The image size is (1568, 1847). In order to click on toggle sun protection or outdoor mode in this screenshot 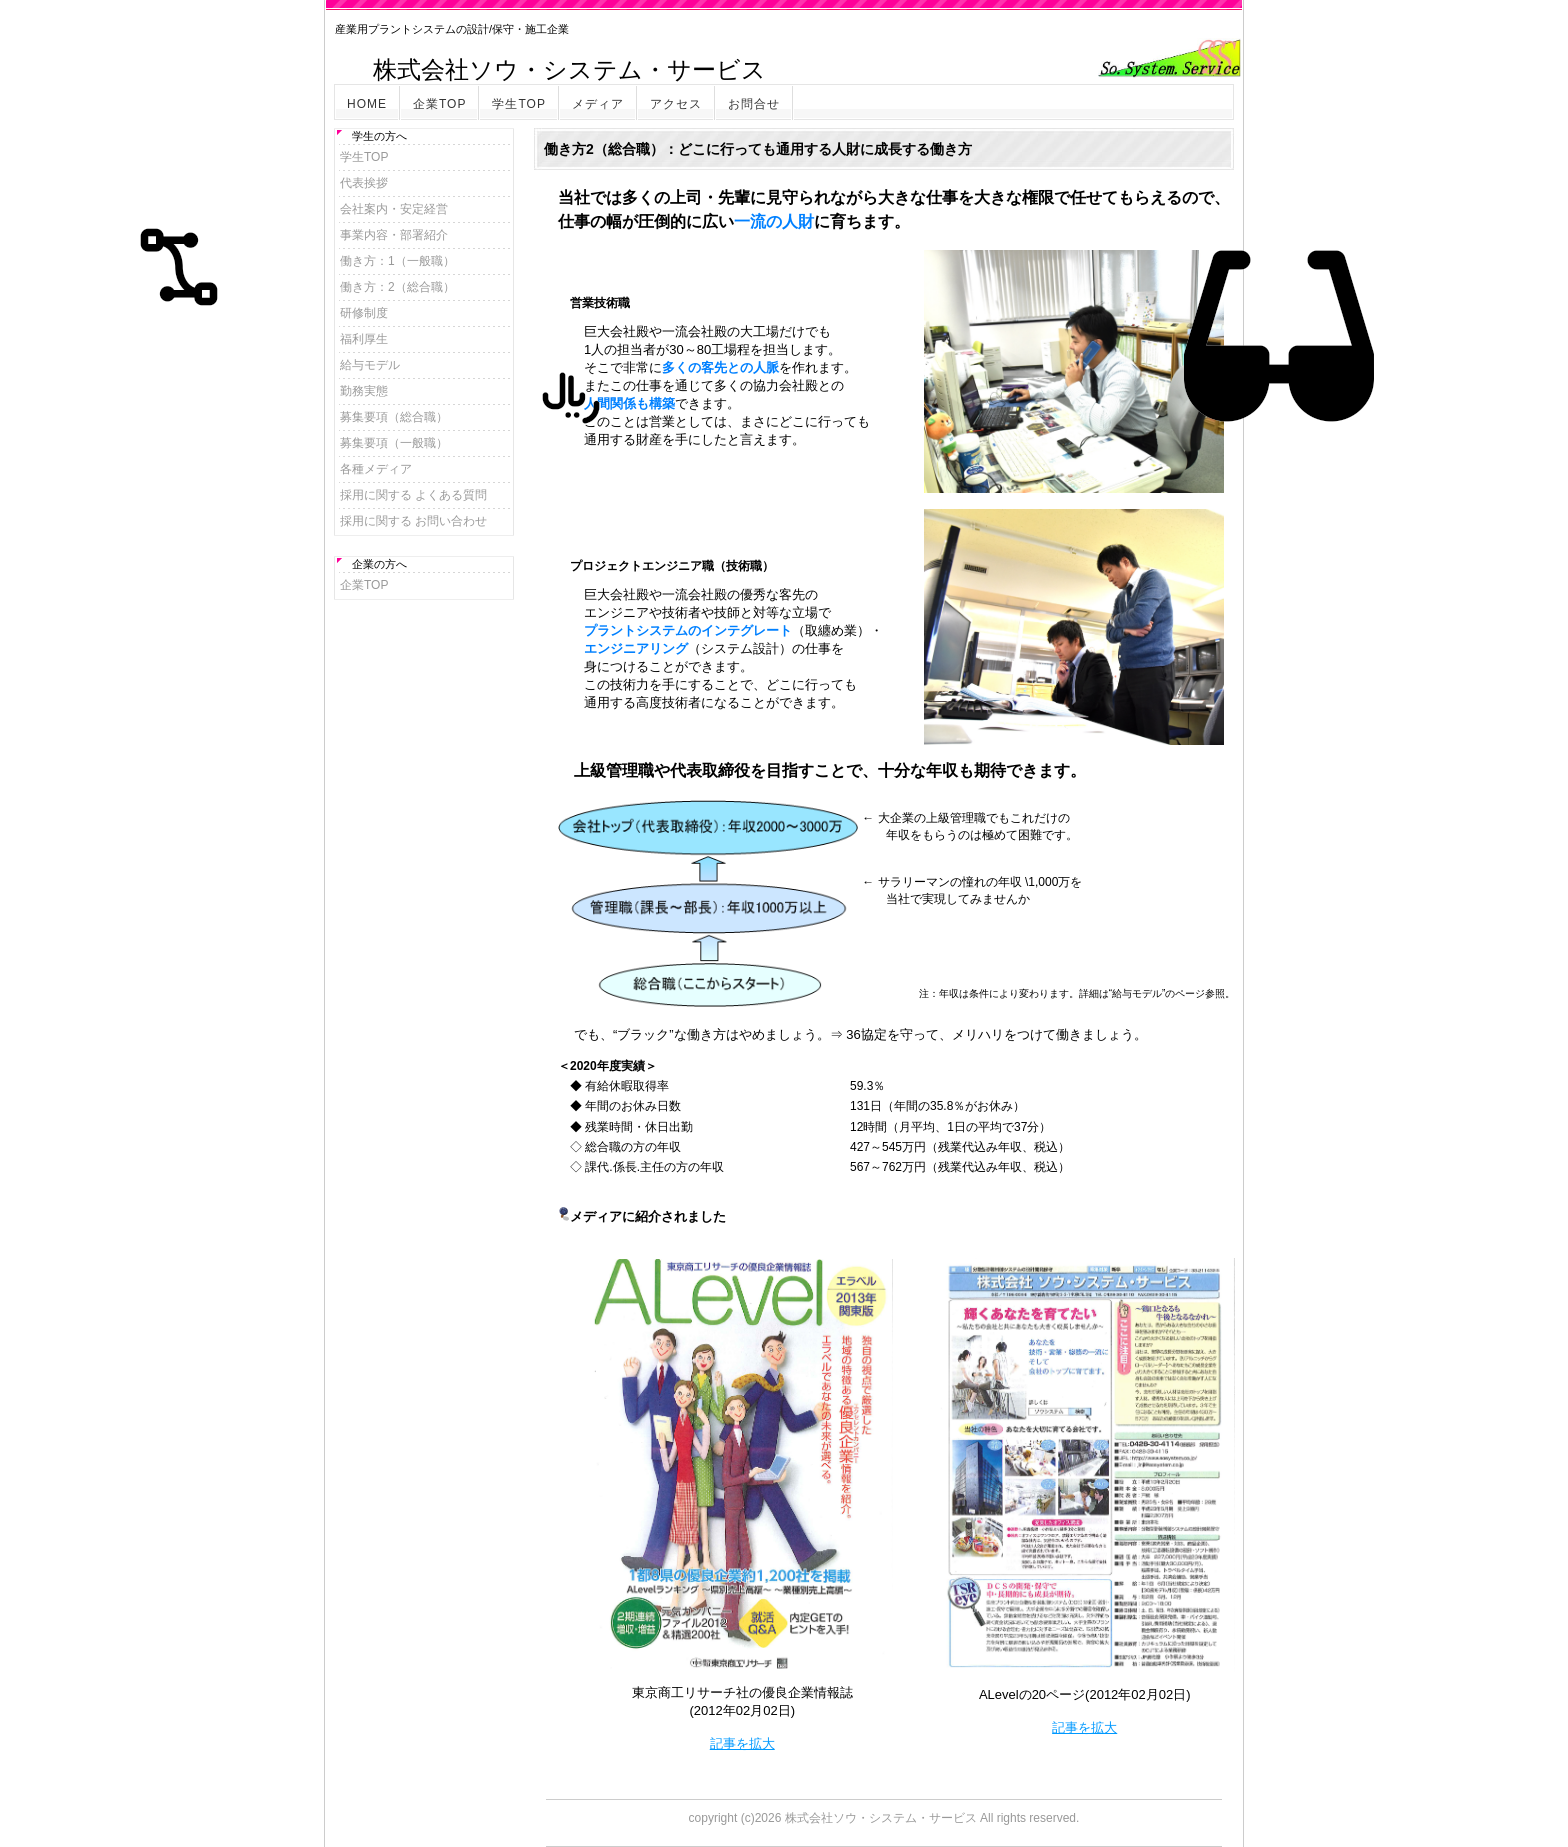, I will do `click(1279, 336)`.